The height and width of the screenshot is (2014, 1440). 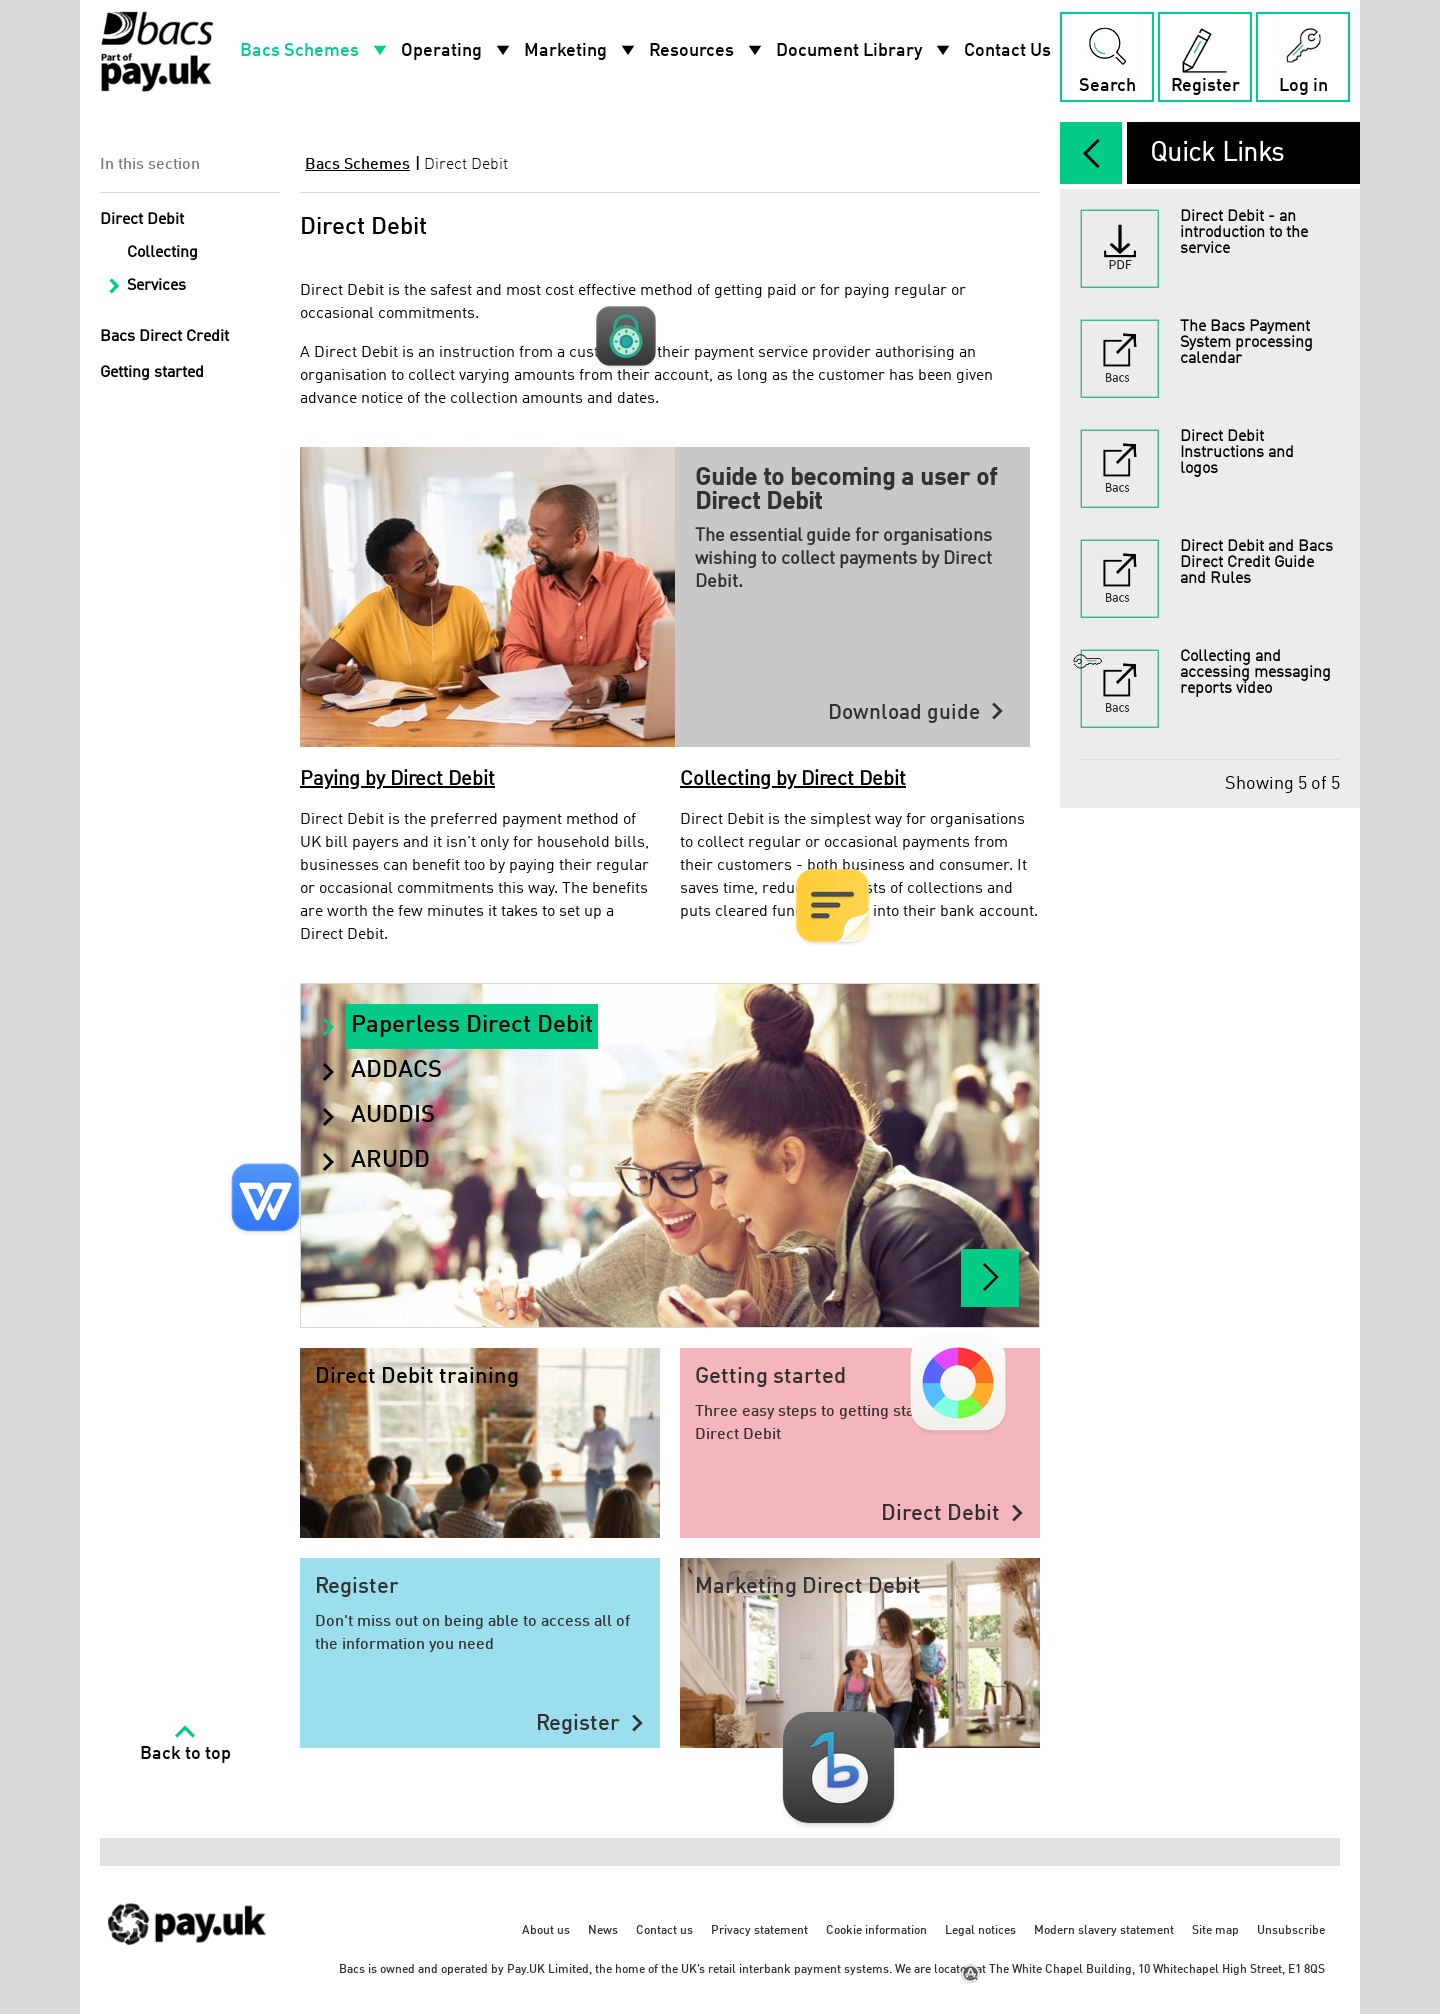 What do you see at coordinates (970, 1973) in the screenshot?
I see `check for available software updates` at bounding box center [970, 1973].